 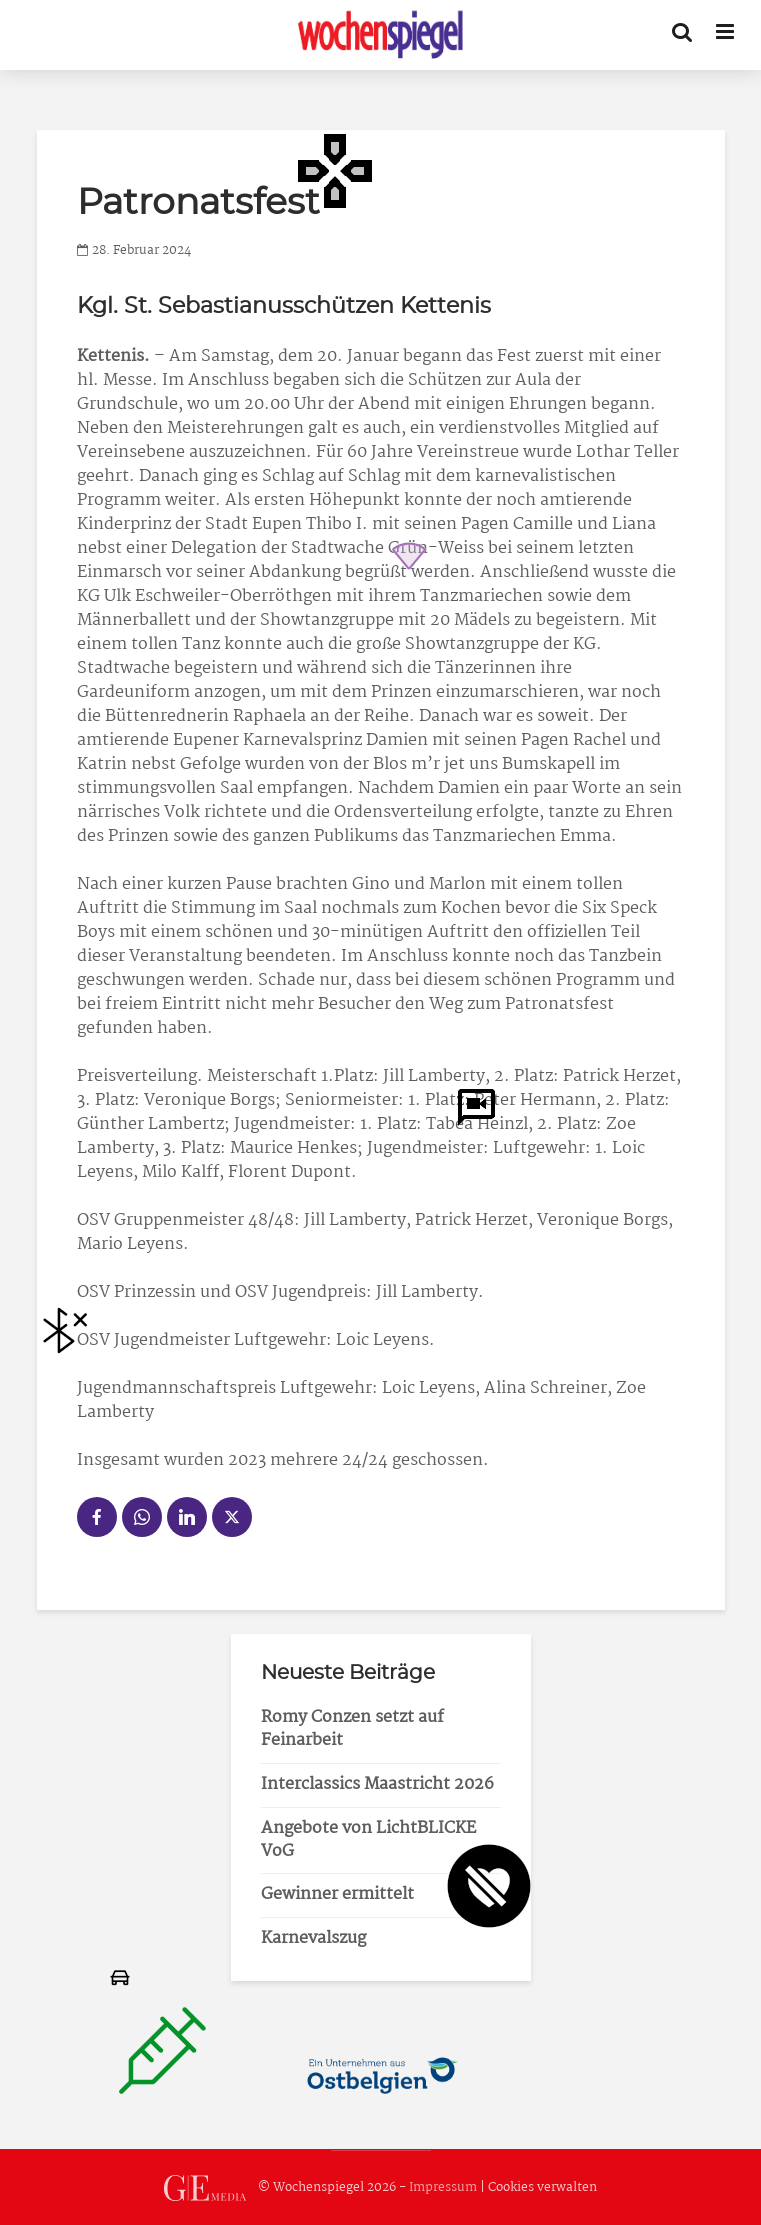 What do you see at coordinates (476, 1107) in the screenshot?
I see `start a video chat conversation` at bounding box center [476, 1107].